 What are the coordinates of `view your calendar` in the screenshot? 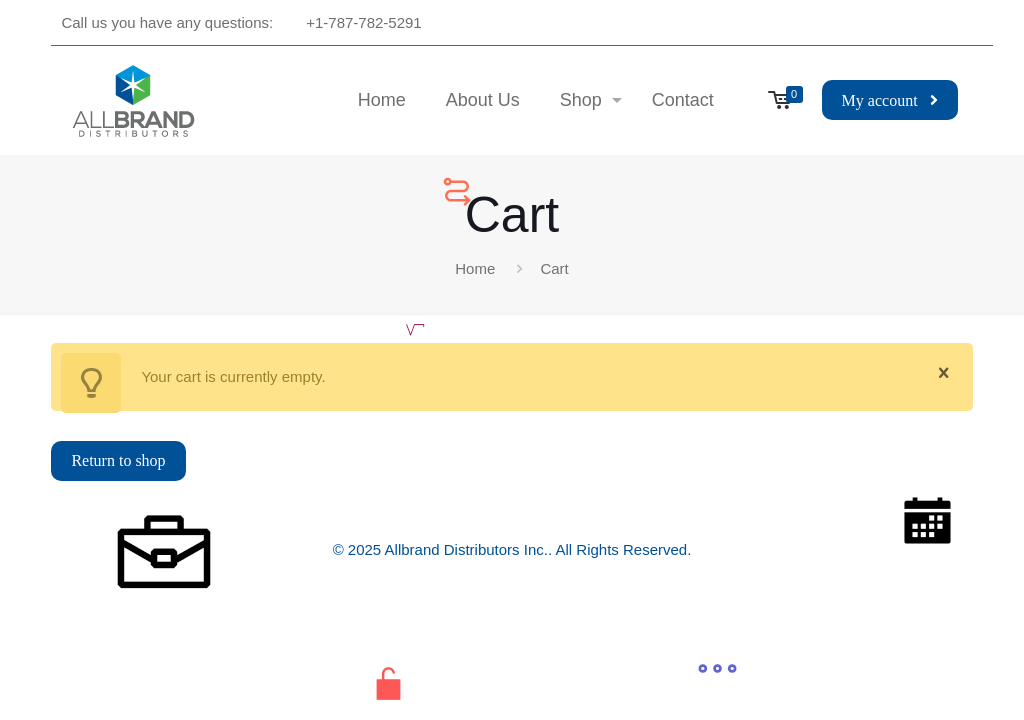 It's located at (927, 520).